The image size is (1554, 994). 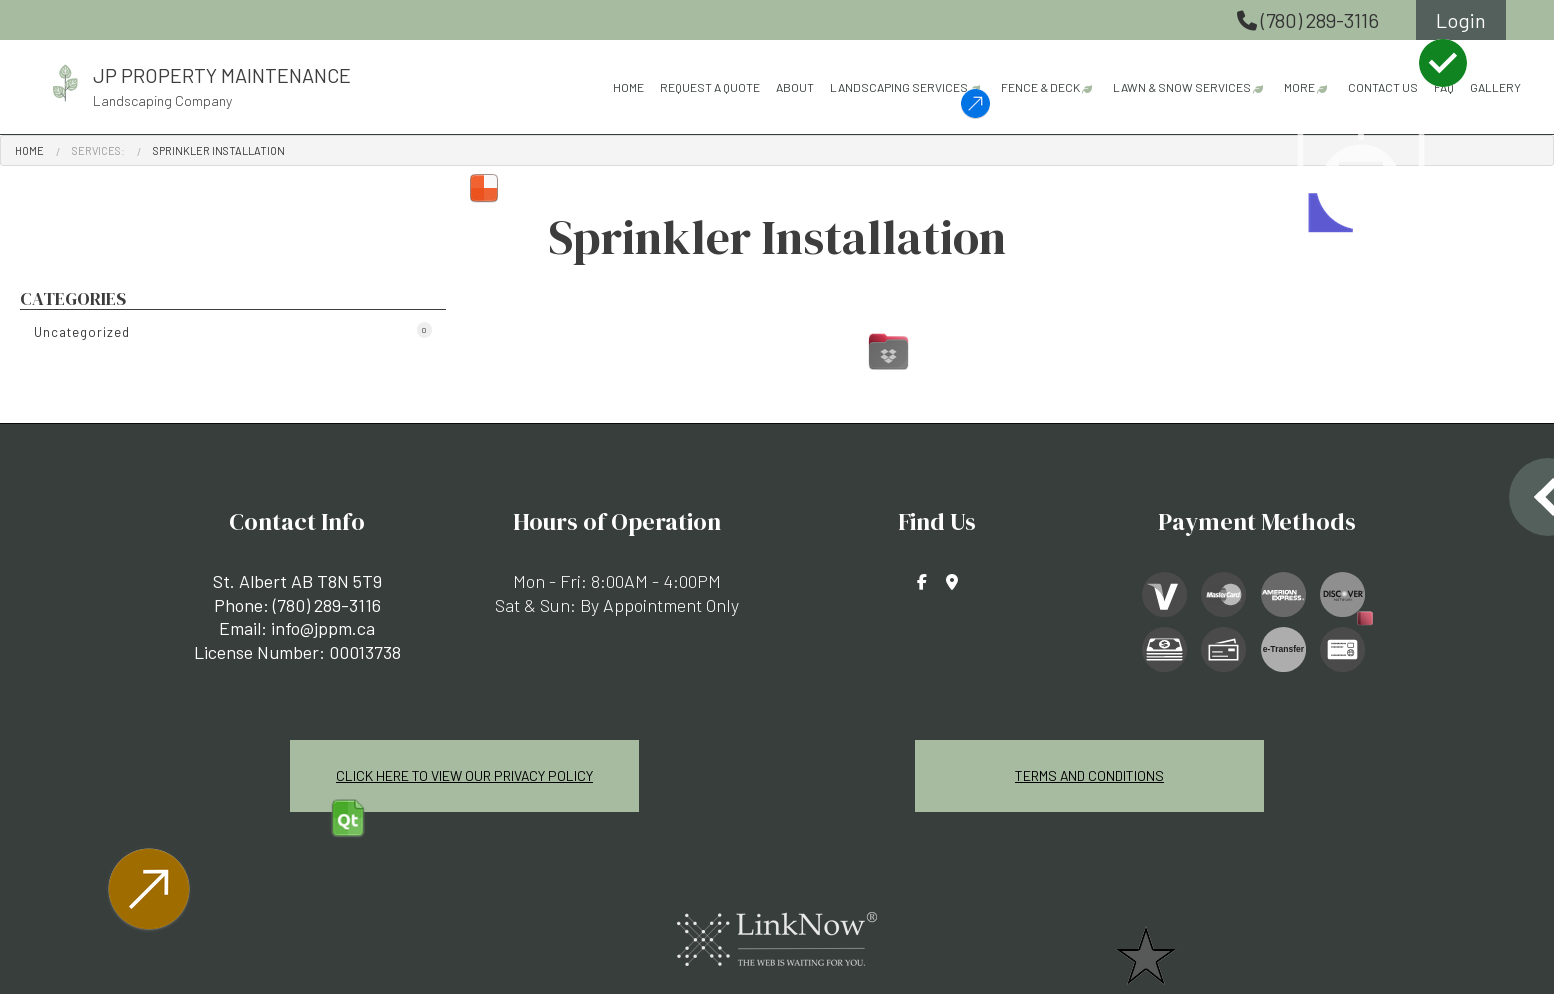 What do you see at coordinates (348, 818) in the screenshot?
I see `a QML source file used in Qt development` at bounding box center [348, 818].